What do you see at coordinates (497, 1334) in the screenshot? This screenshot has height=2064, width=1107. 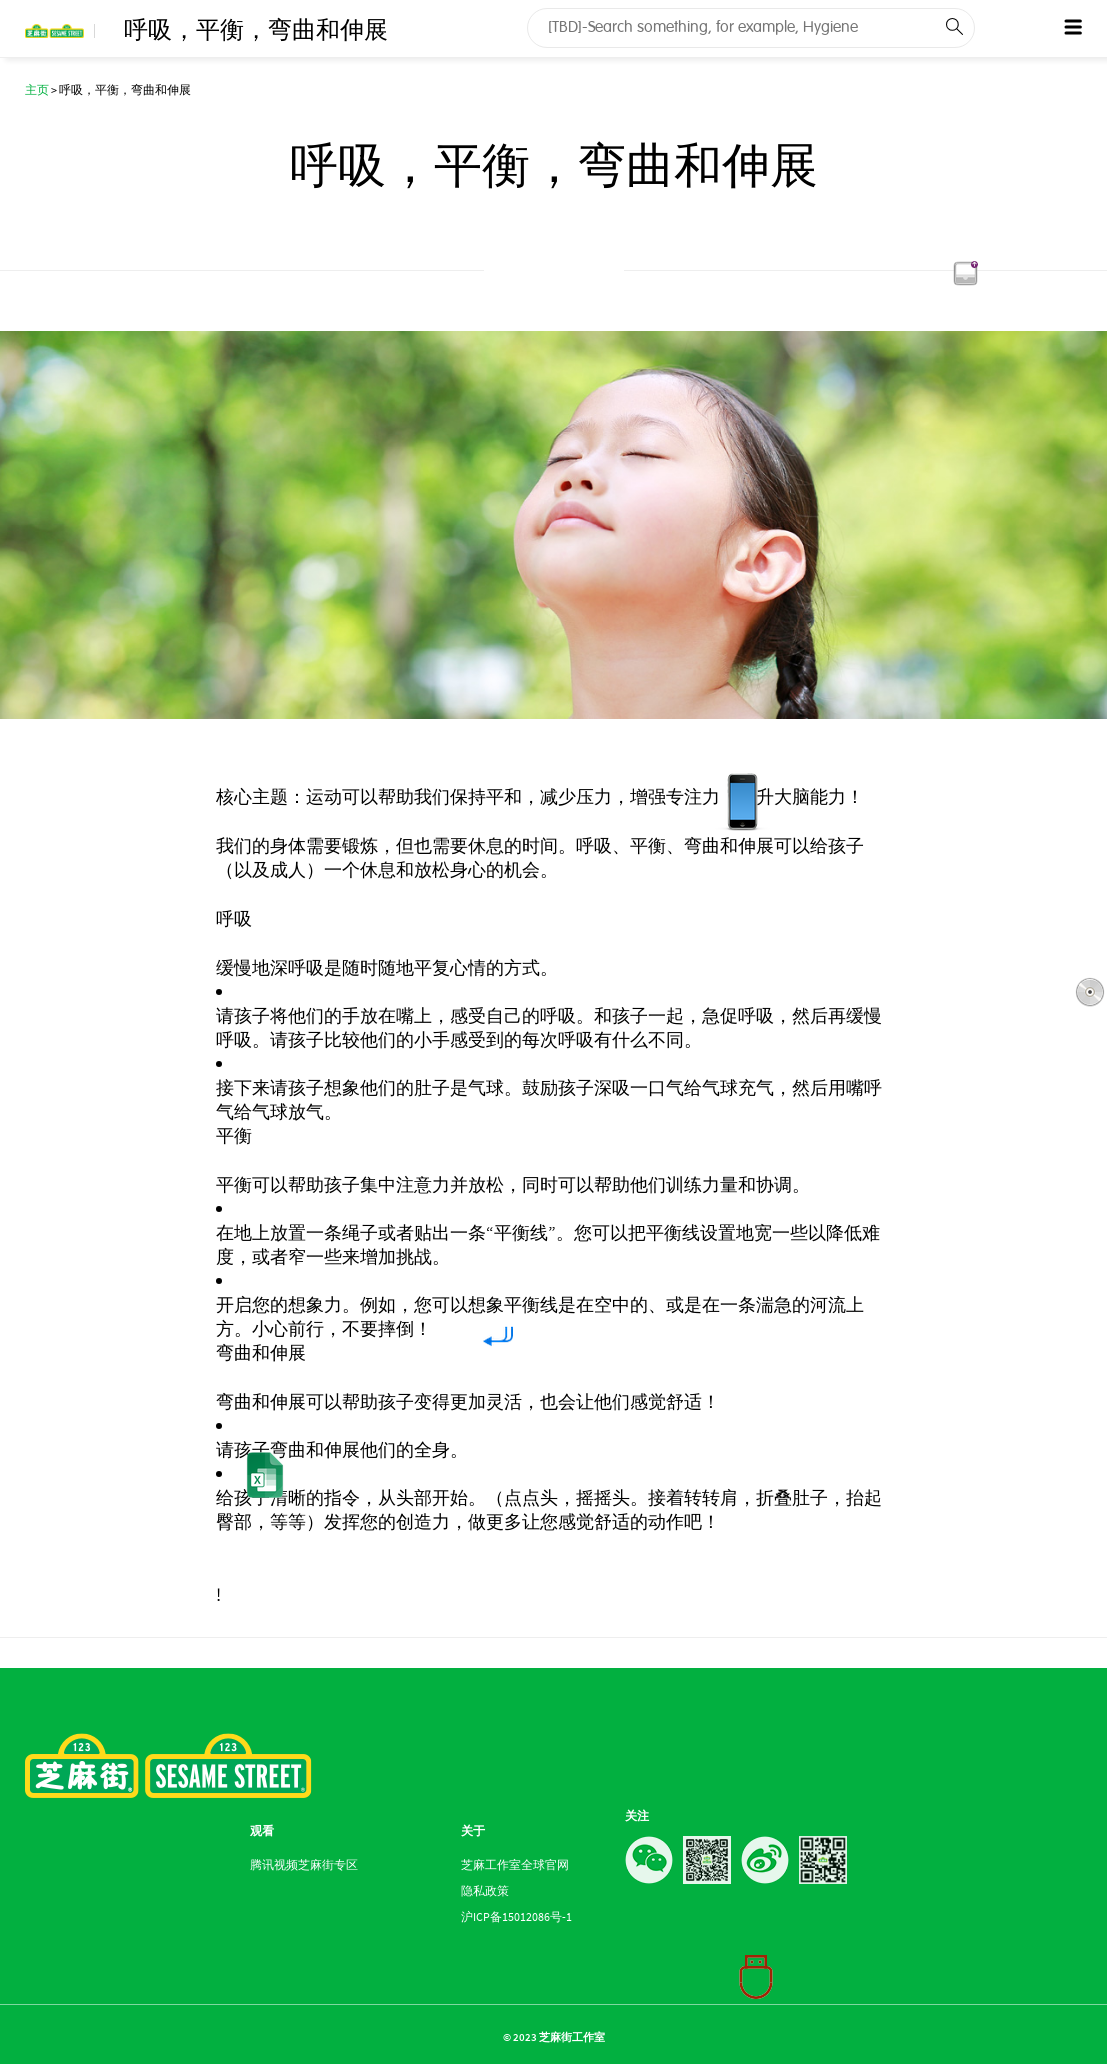 I see `reply to all recipients of an email` at bounding box center [497, 1334].